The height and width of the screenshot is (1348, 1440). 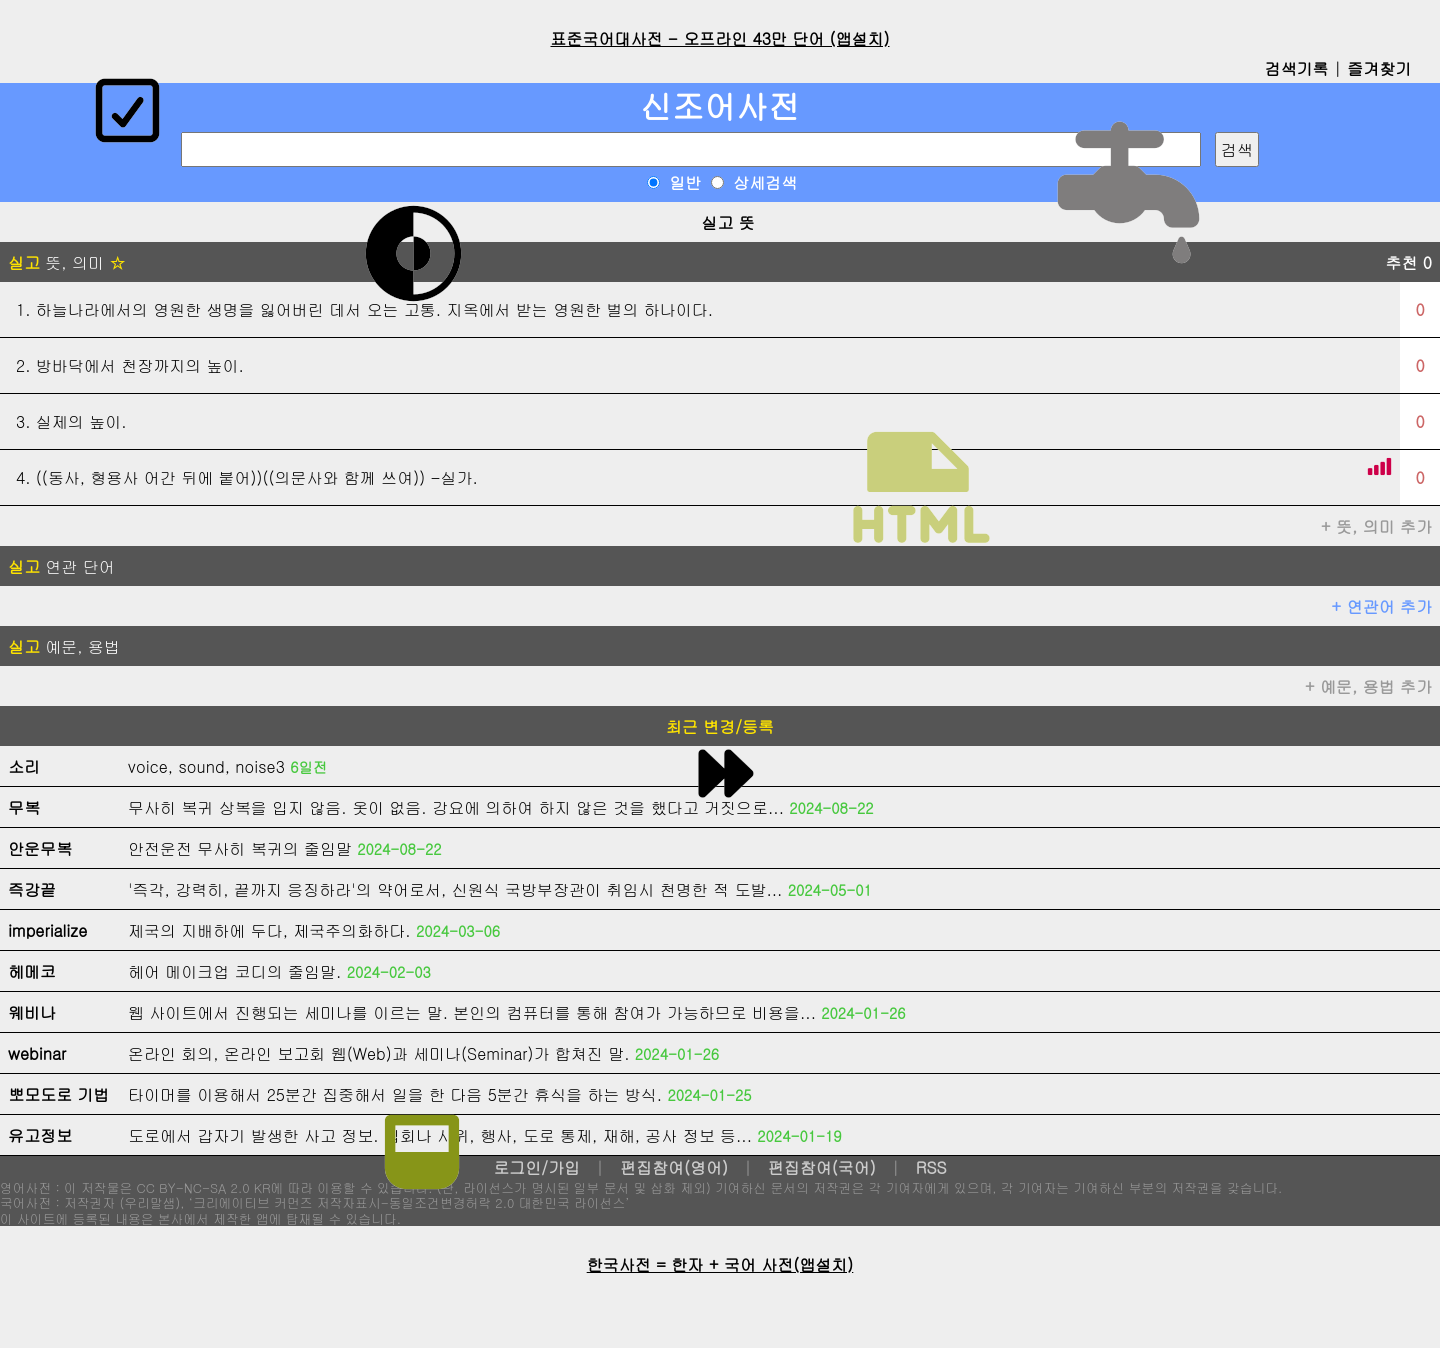 I want to click on view or open an HTML file, so click(x=918, y=492).